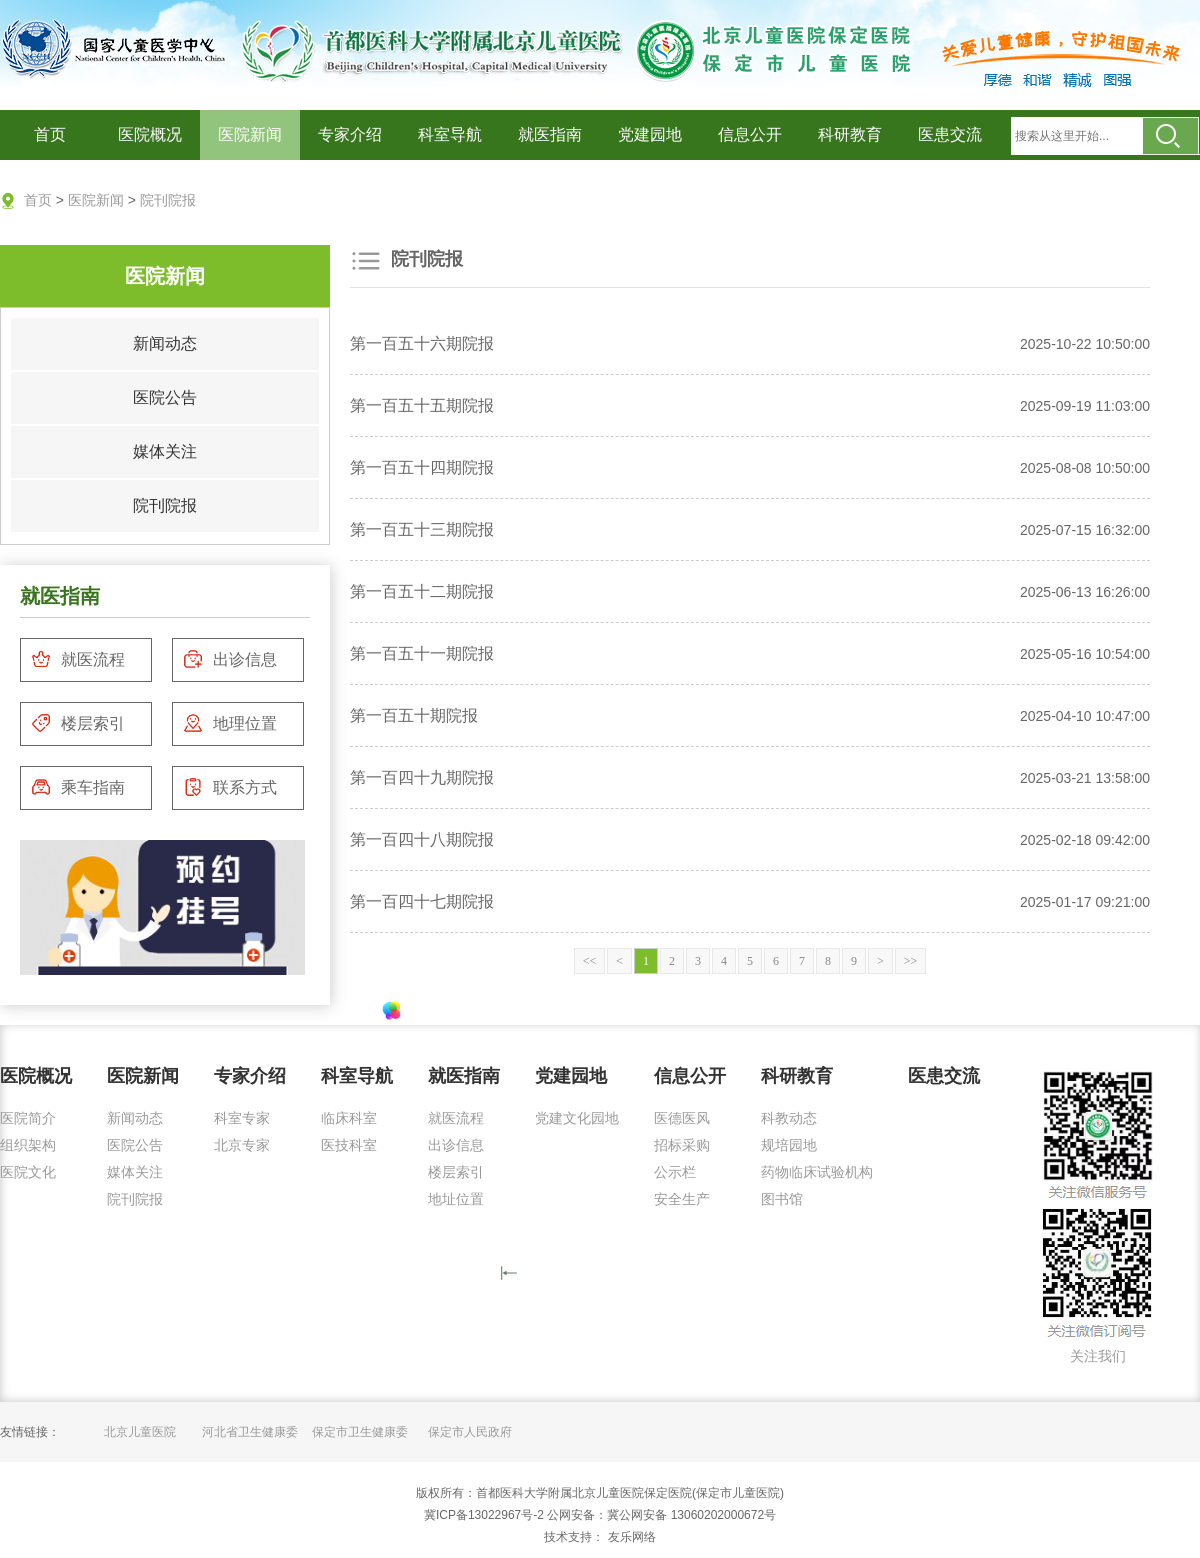  Describe the element at coordinates (509, 1273) in the screenshot. I see `go to the first item in a list or sequence` at that location.